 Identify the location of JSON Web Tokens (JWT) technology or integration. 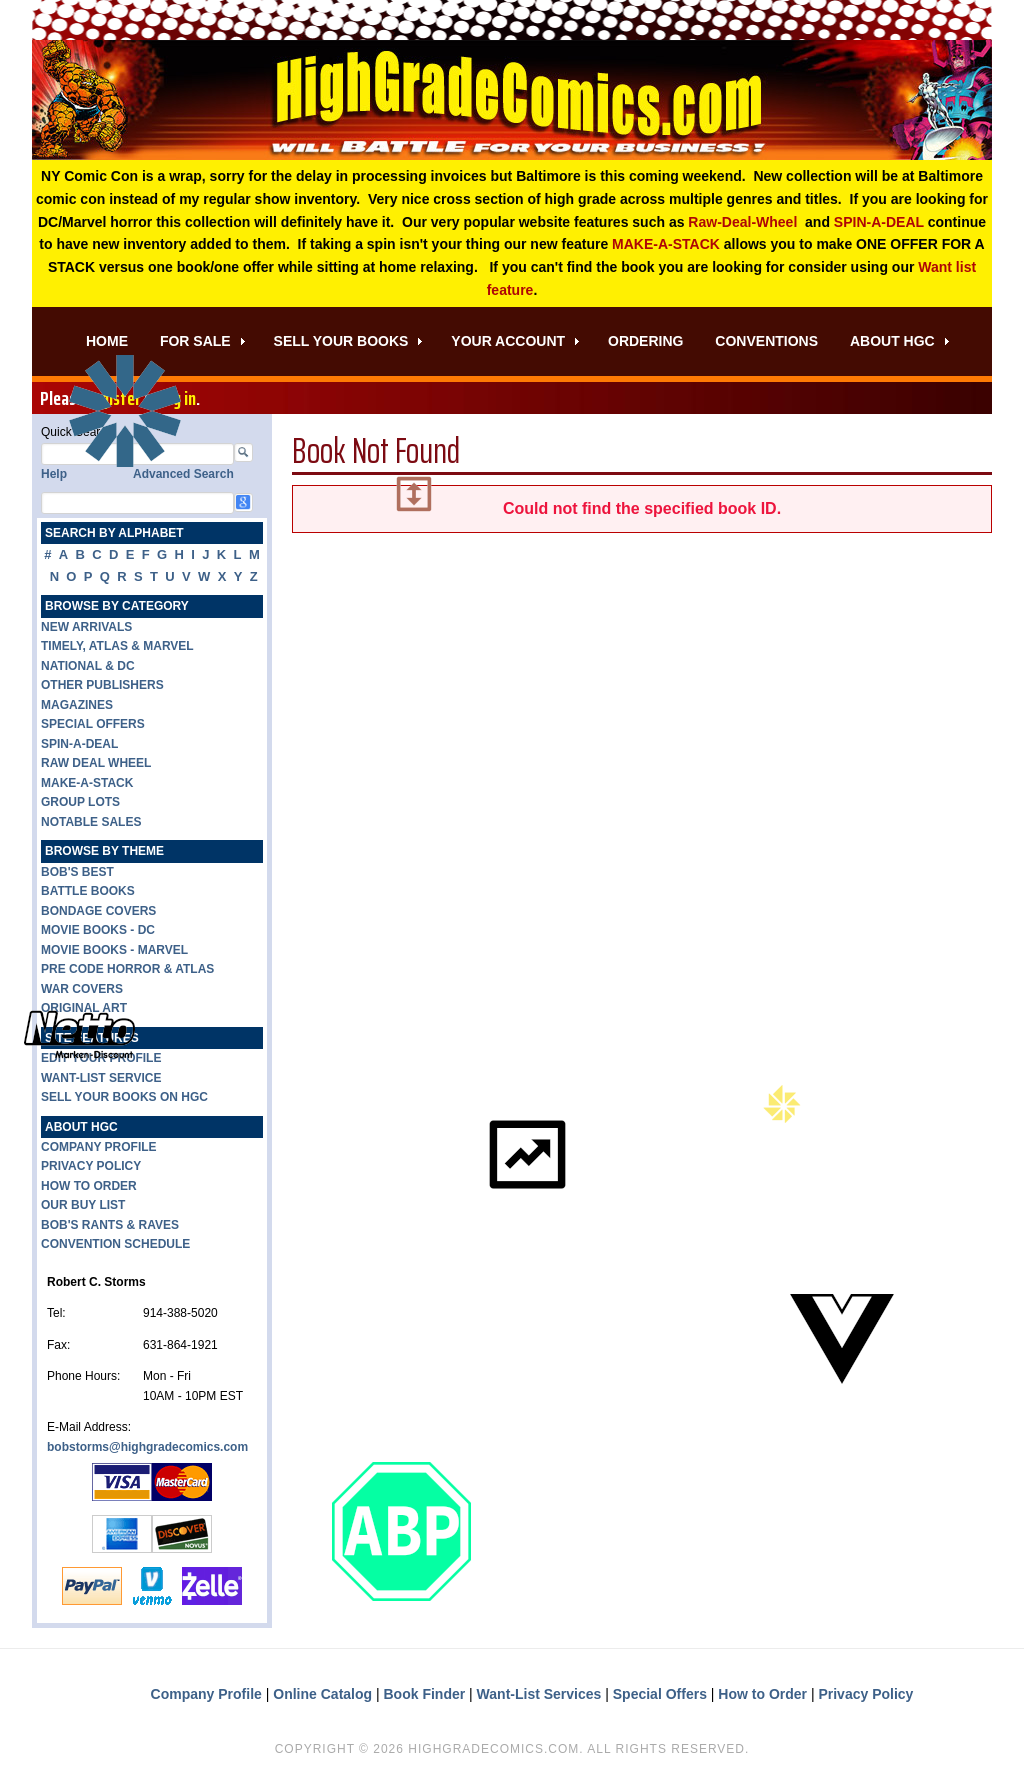
(125, 411).